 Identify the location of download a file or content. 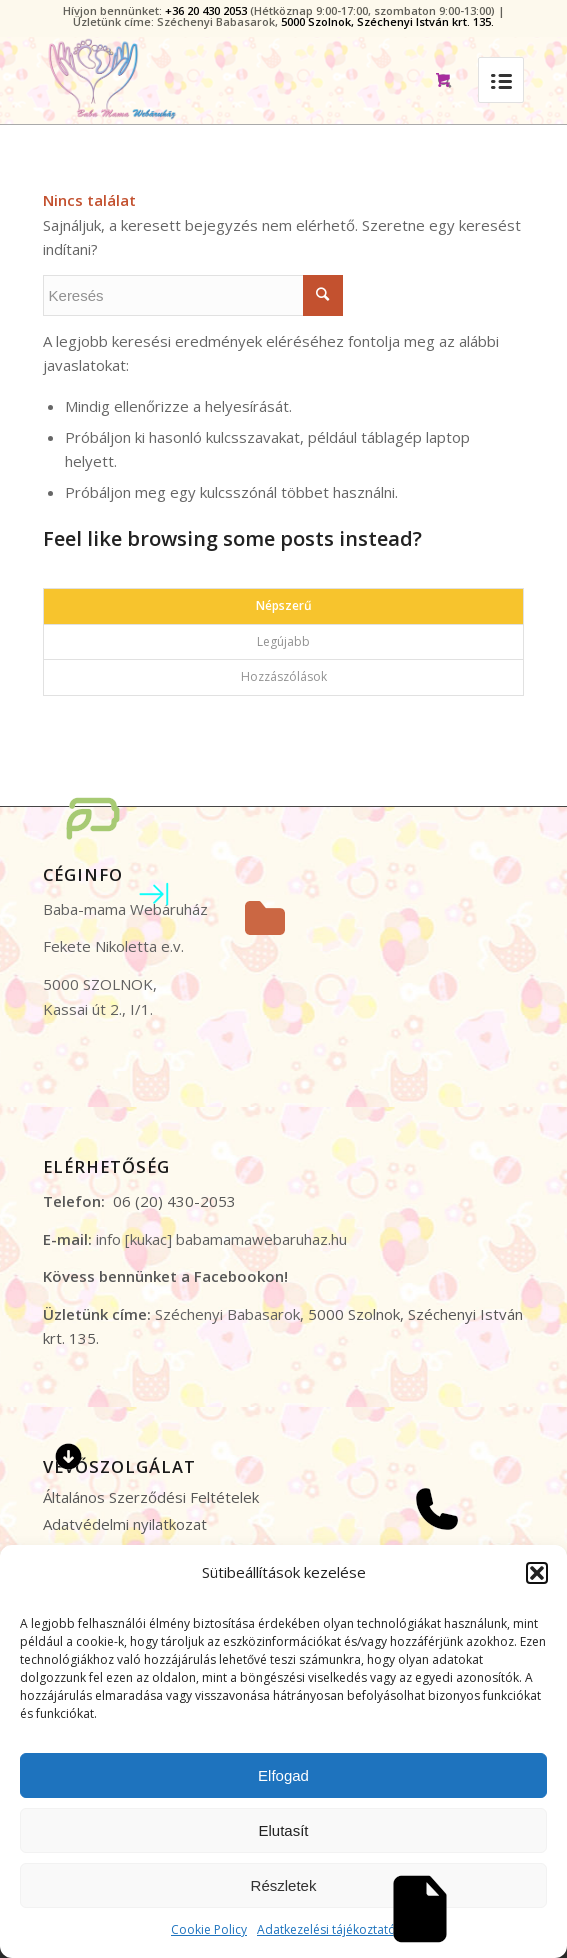
(68, 1456).